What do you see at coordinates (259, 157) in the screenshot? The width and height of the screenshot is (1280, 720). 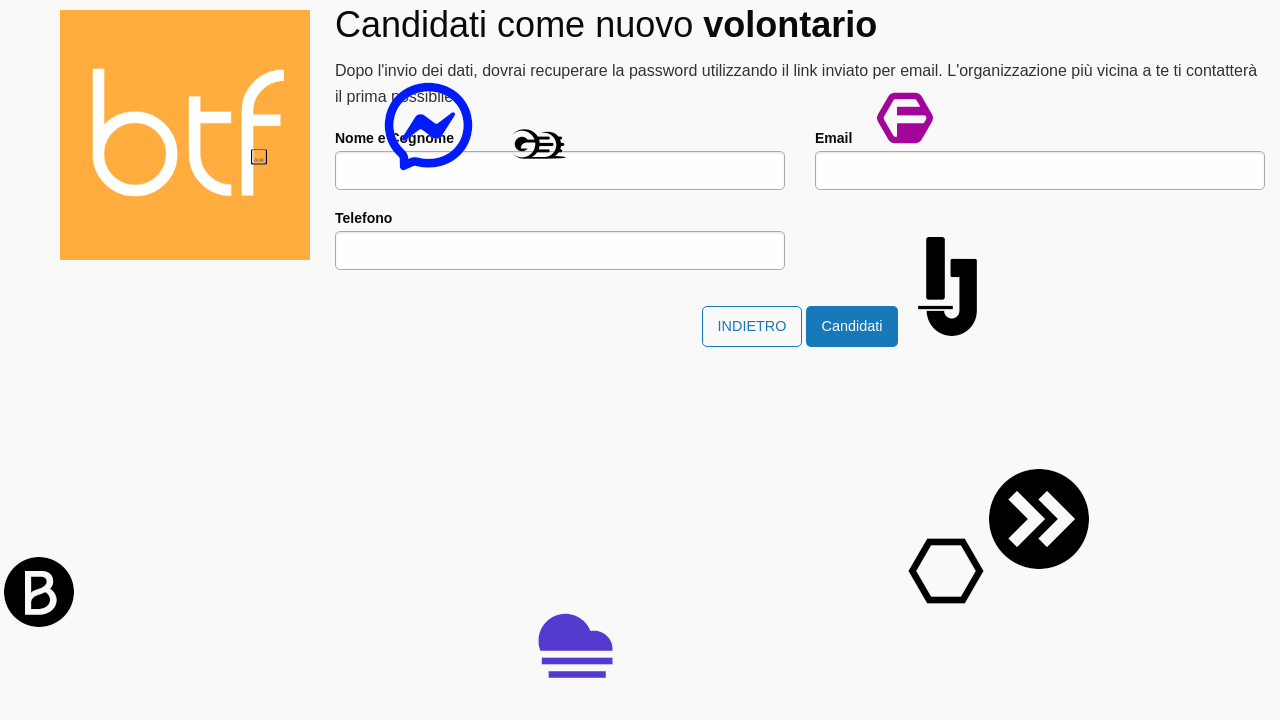 I see `AutoHotkey application logo` at bounding box center [259, 157].